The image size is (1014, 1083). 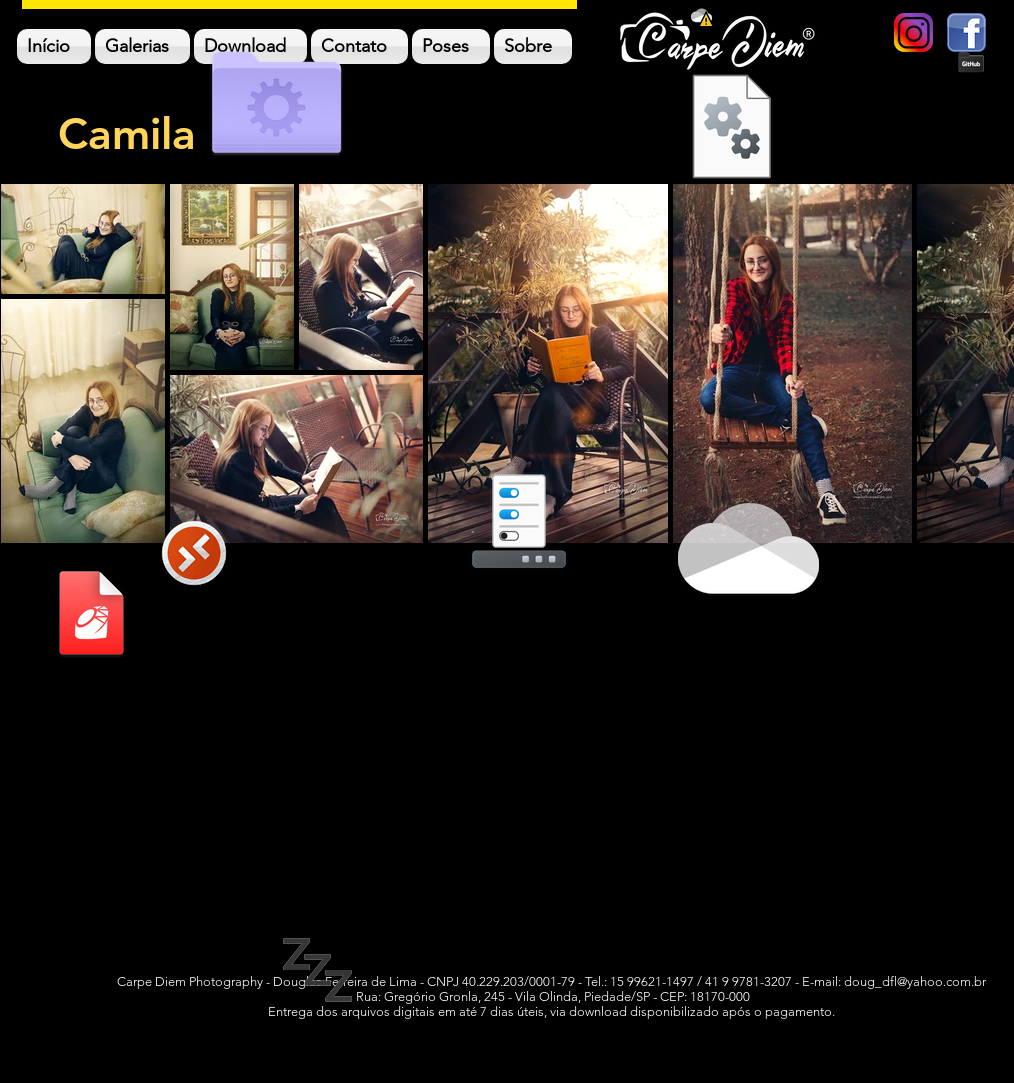 What do you see at coordinates (315, 970) in the screenshot?
I see `indicates disk is in standby/sleep mode` at bounding box center [315, 970].